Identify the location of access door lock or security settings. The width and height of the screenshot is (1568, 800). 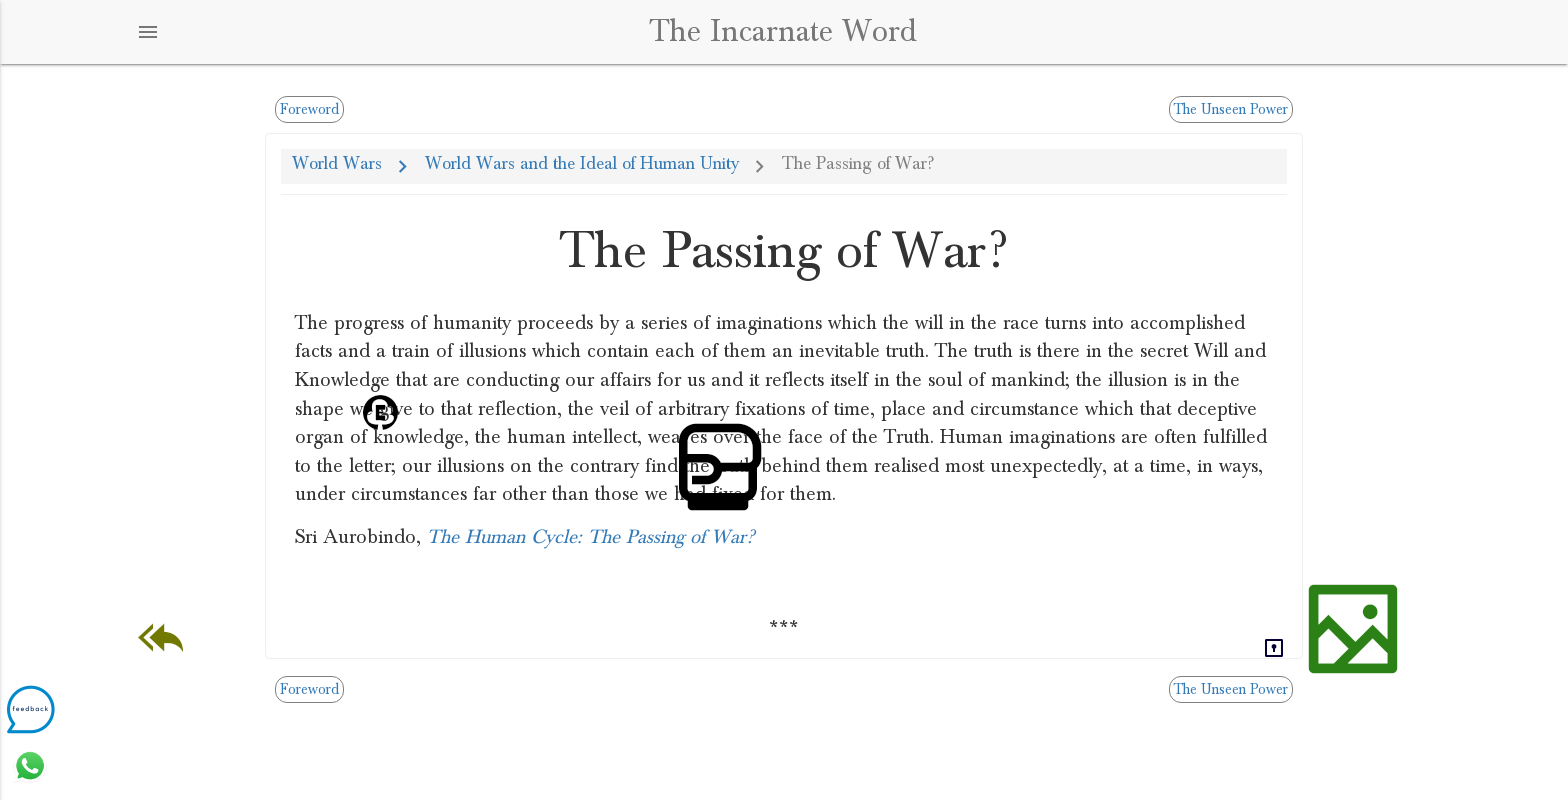
(1274, 648).